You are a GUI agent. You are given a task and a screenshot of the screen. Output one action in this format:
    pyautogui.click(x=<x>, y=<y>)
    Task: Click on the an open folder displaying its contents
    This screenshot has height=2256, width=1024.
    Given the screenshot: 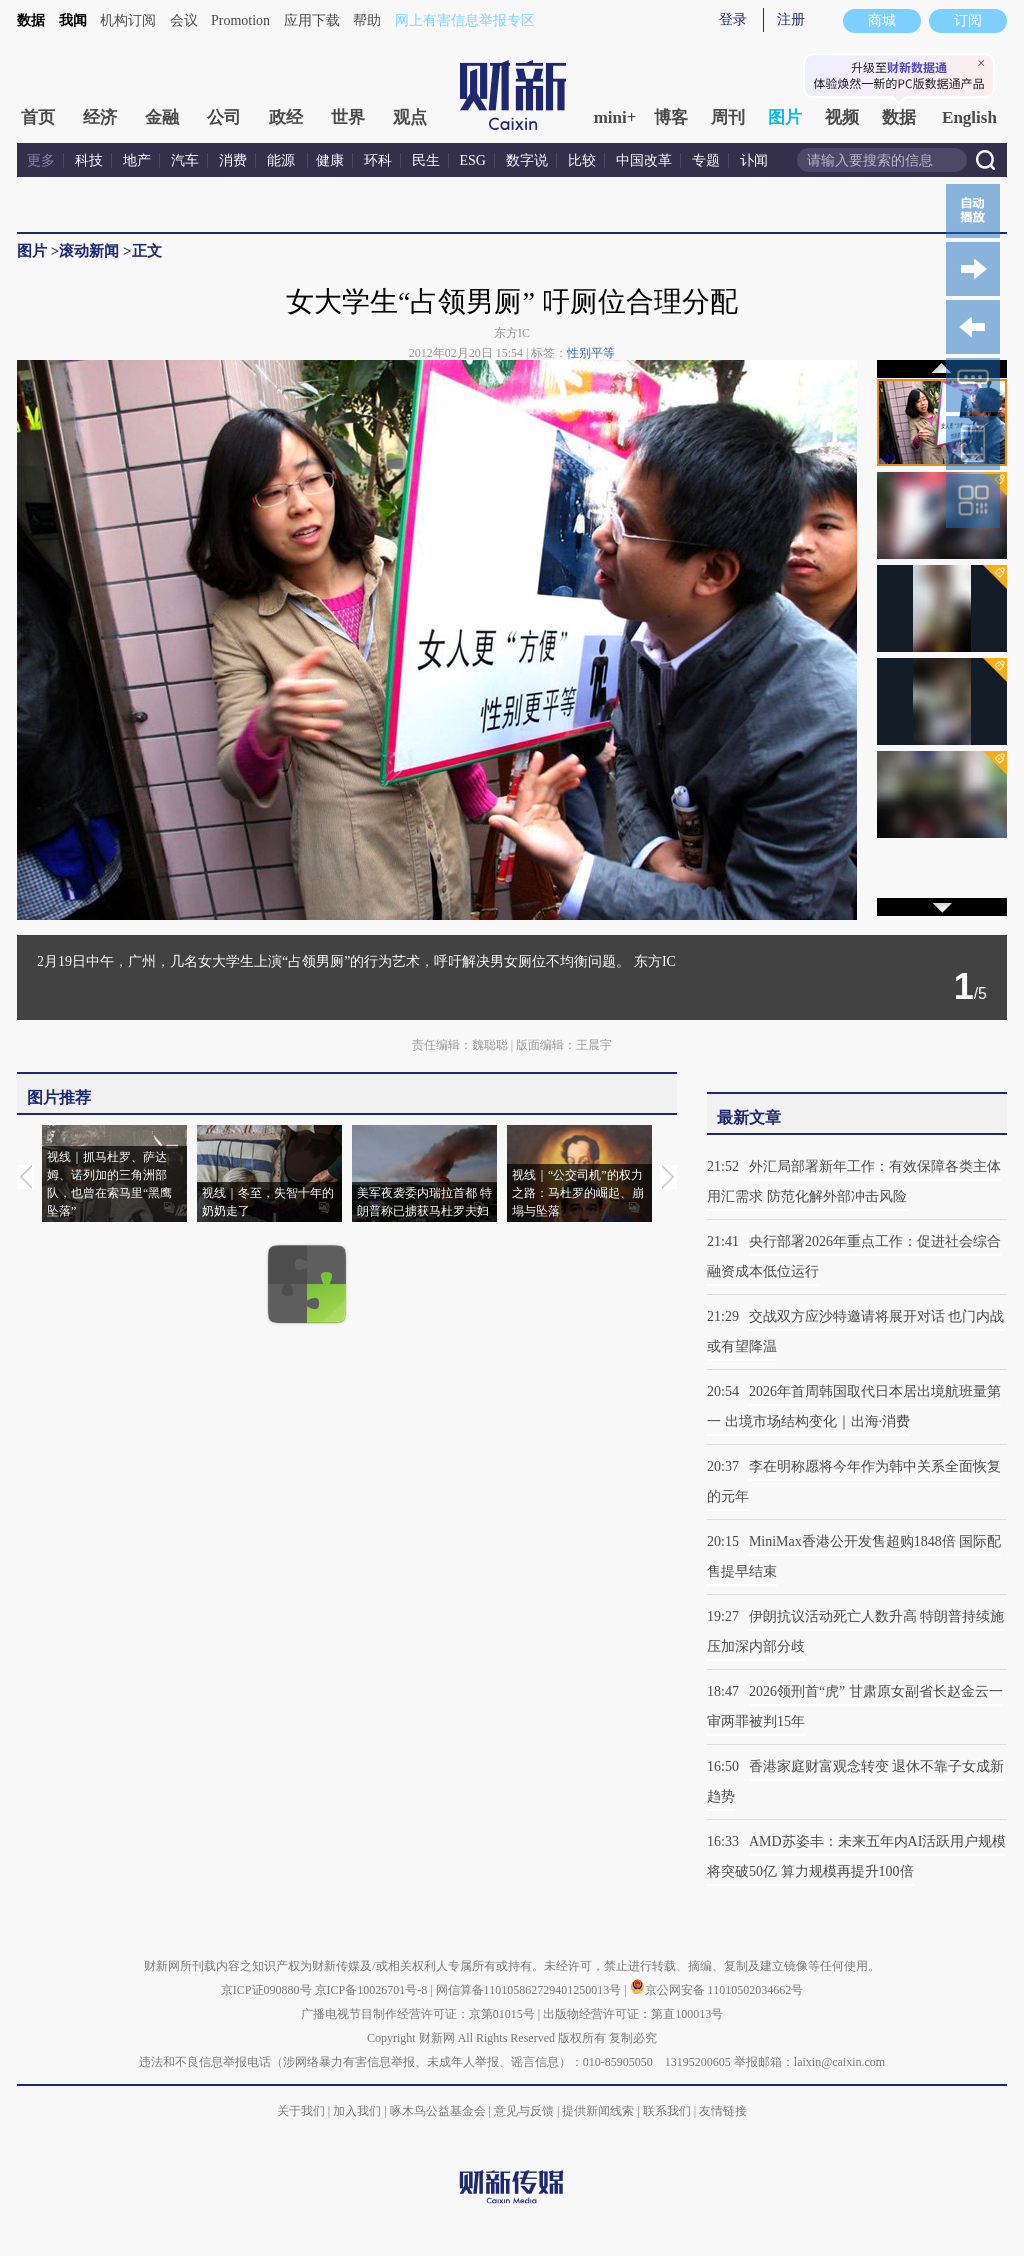 What is the action you would take?
    pyautogui.click(x=395, y=461)
    